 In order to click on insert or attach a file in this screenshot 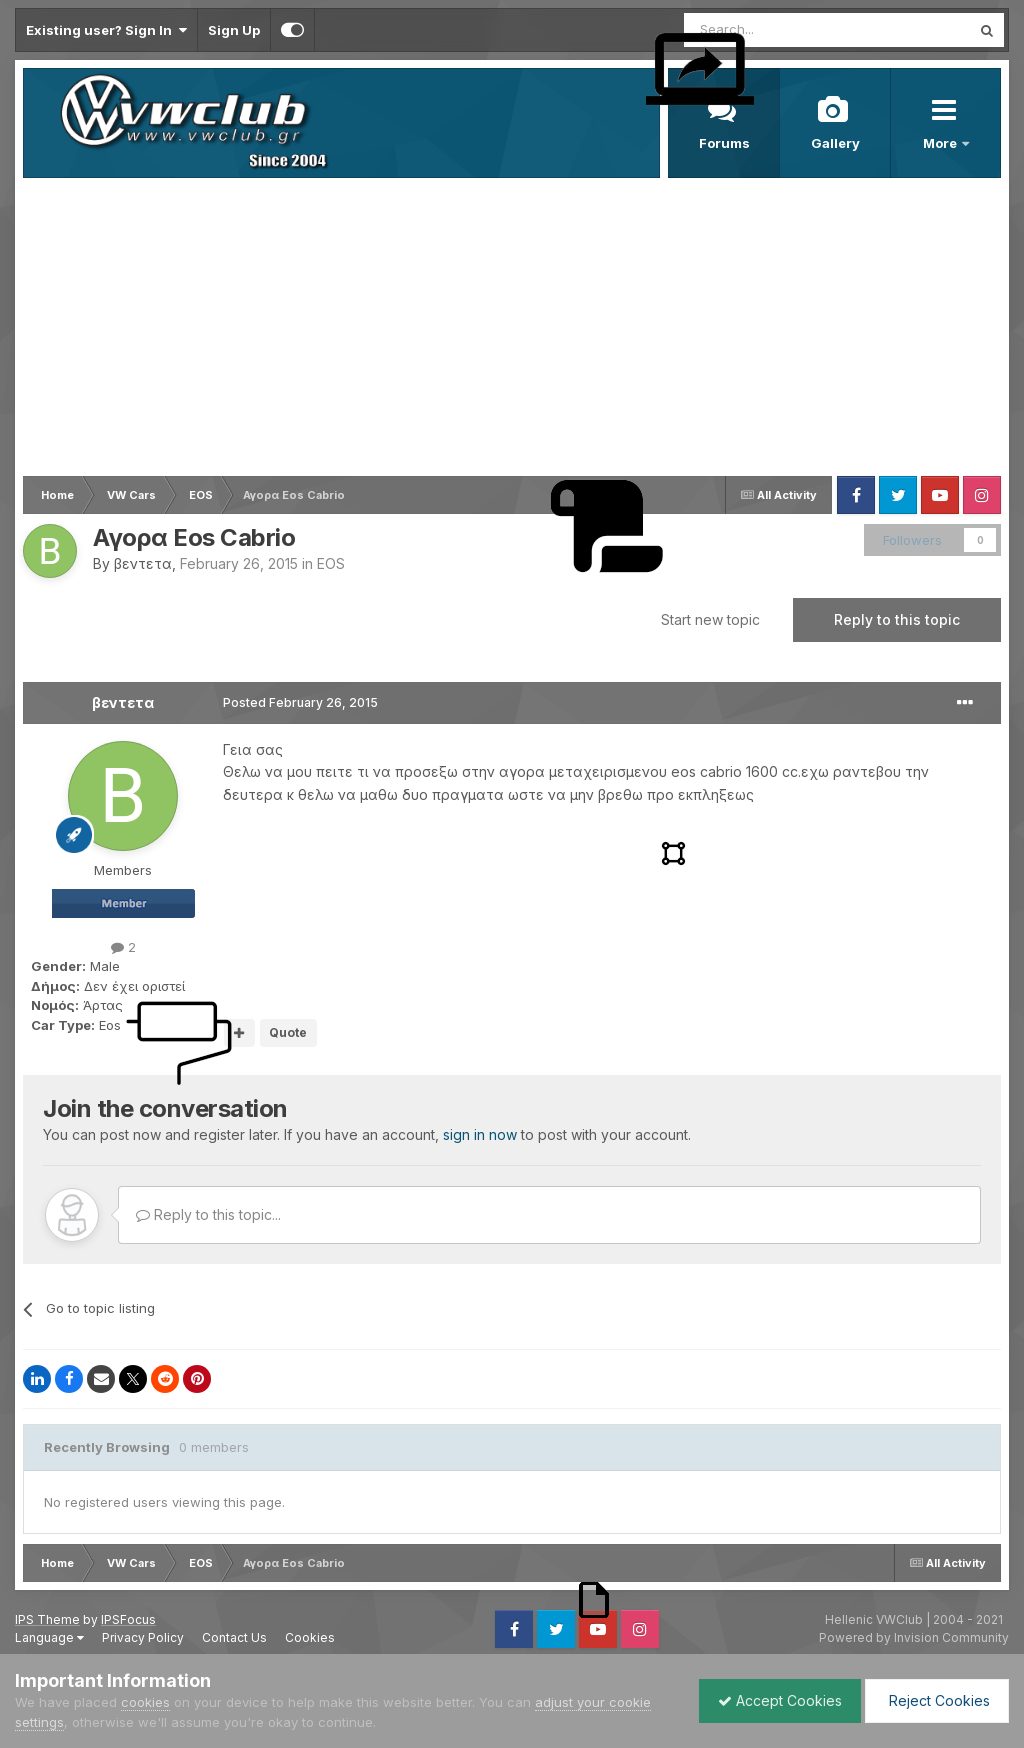, I will do `click(594, 1600)`.